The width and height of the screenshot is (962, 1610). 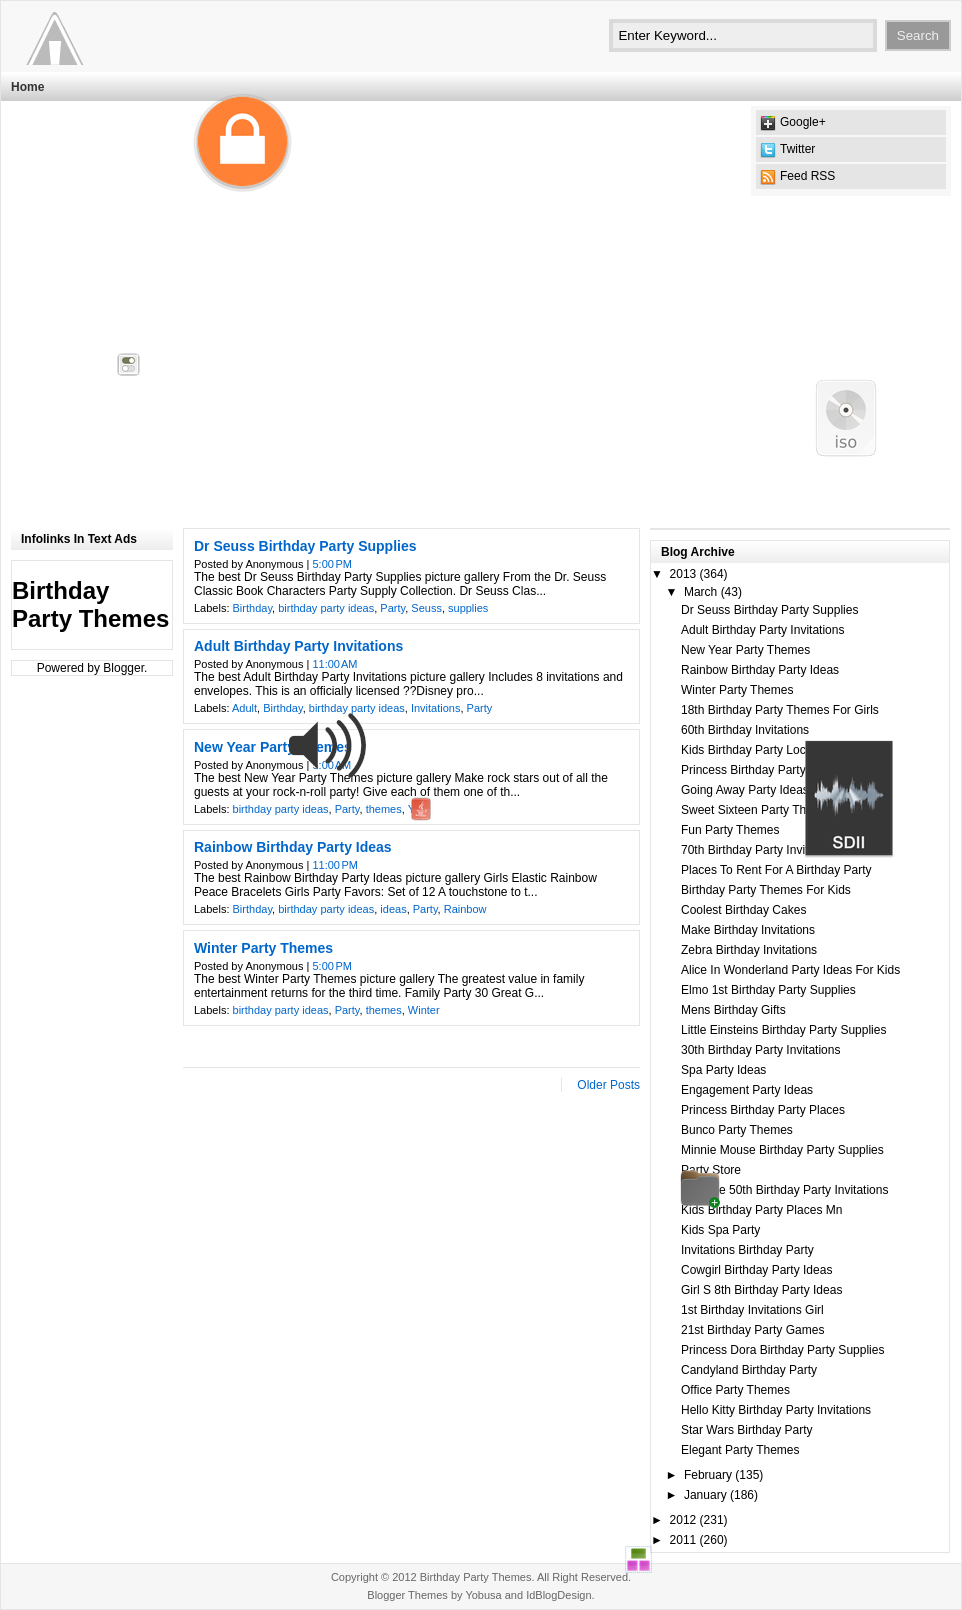 I want to click on open system settings or preferences, so click(x=128, y=364).